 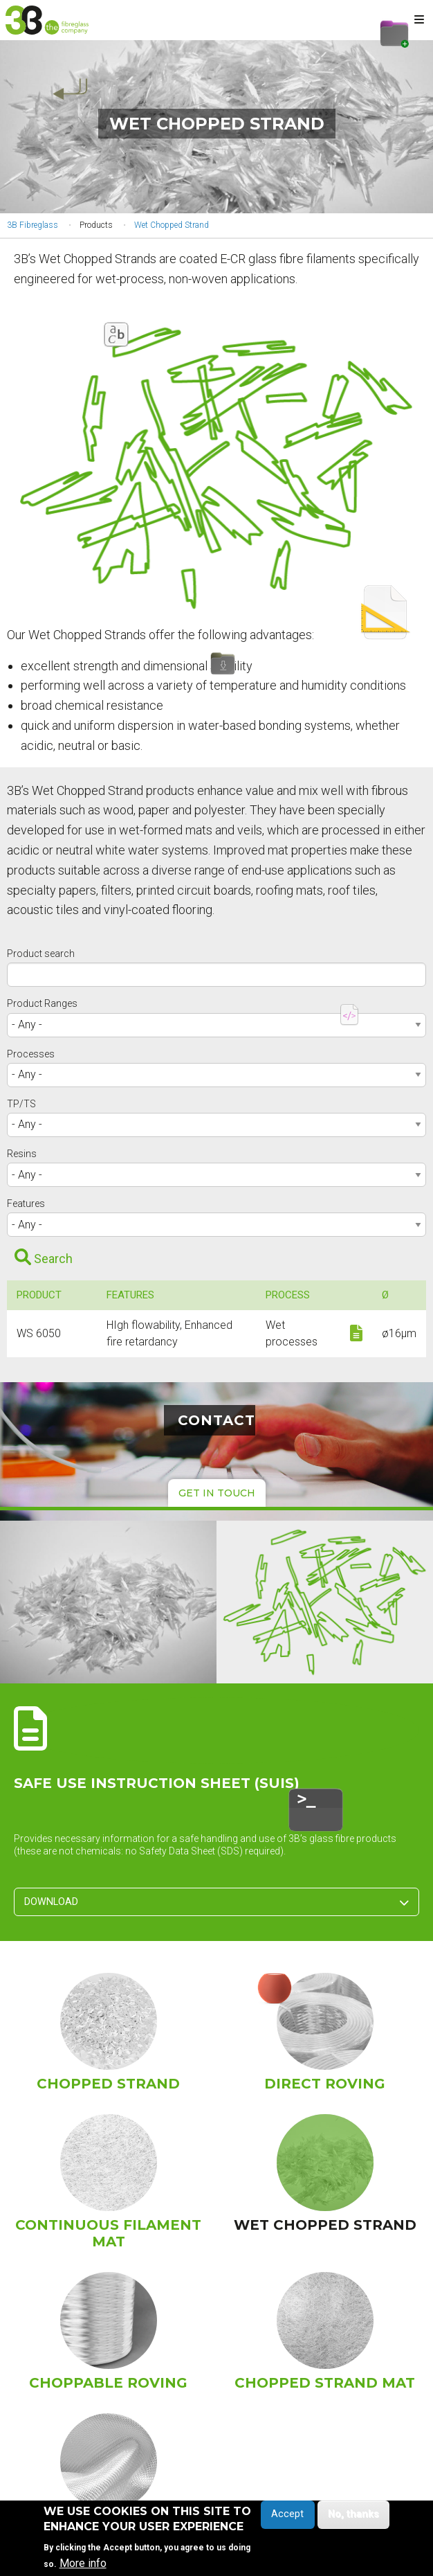 I want to click on open downloads folder, so click(x=223, y=663).